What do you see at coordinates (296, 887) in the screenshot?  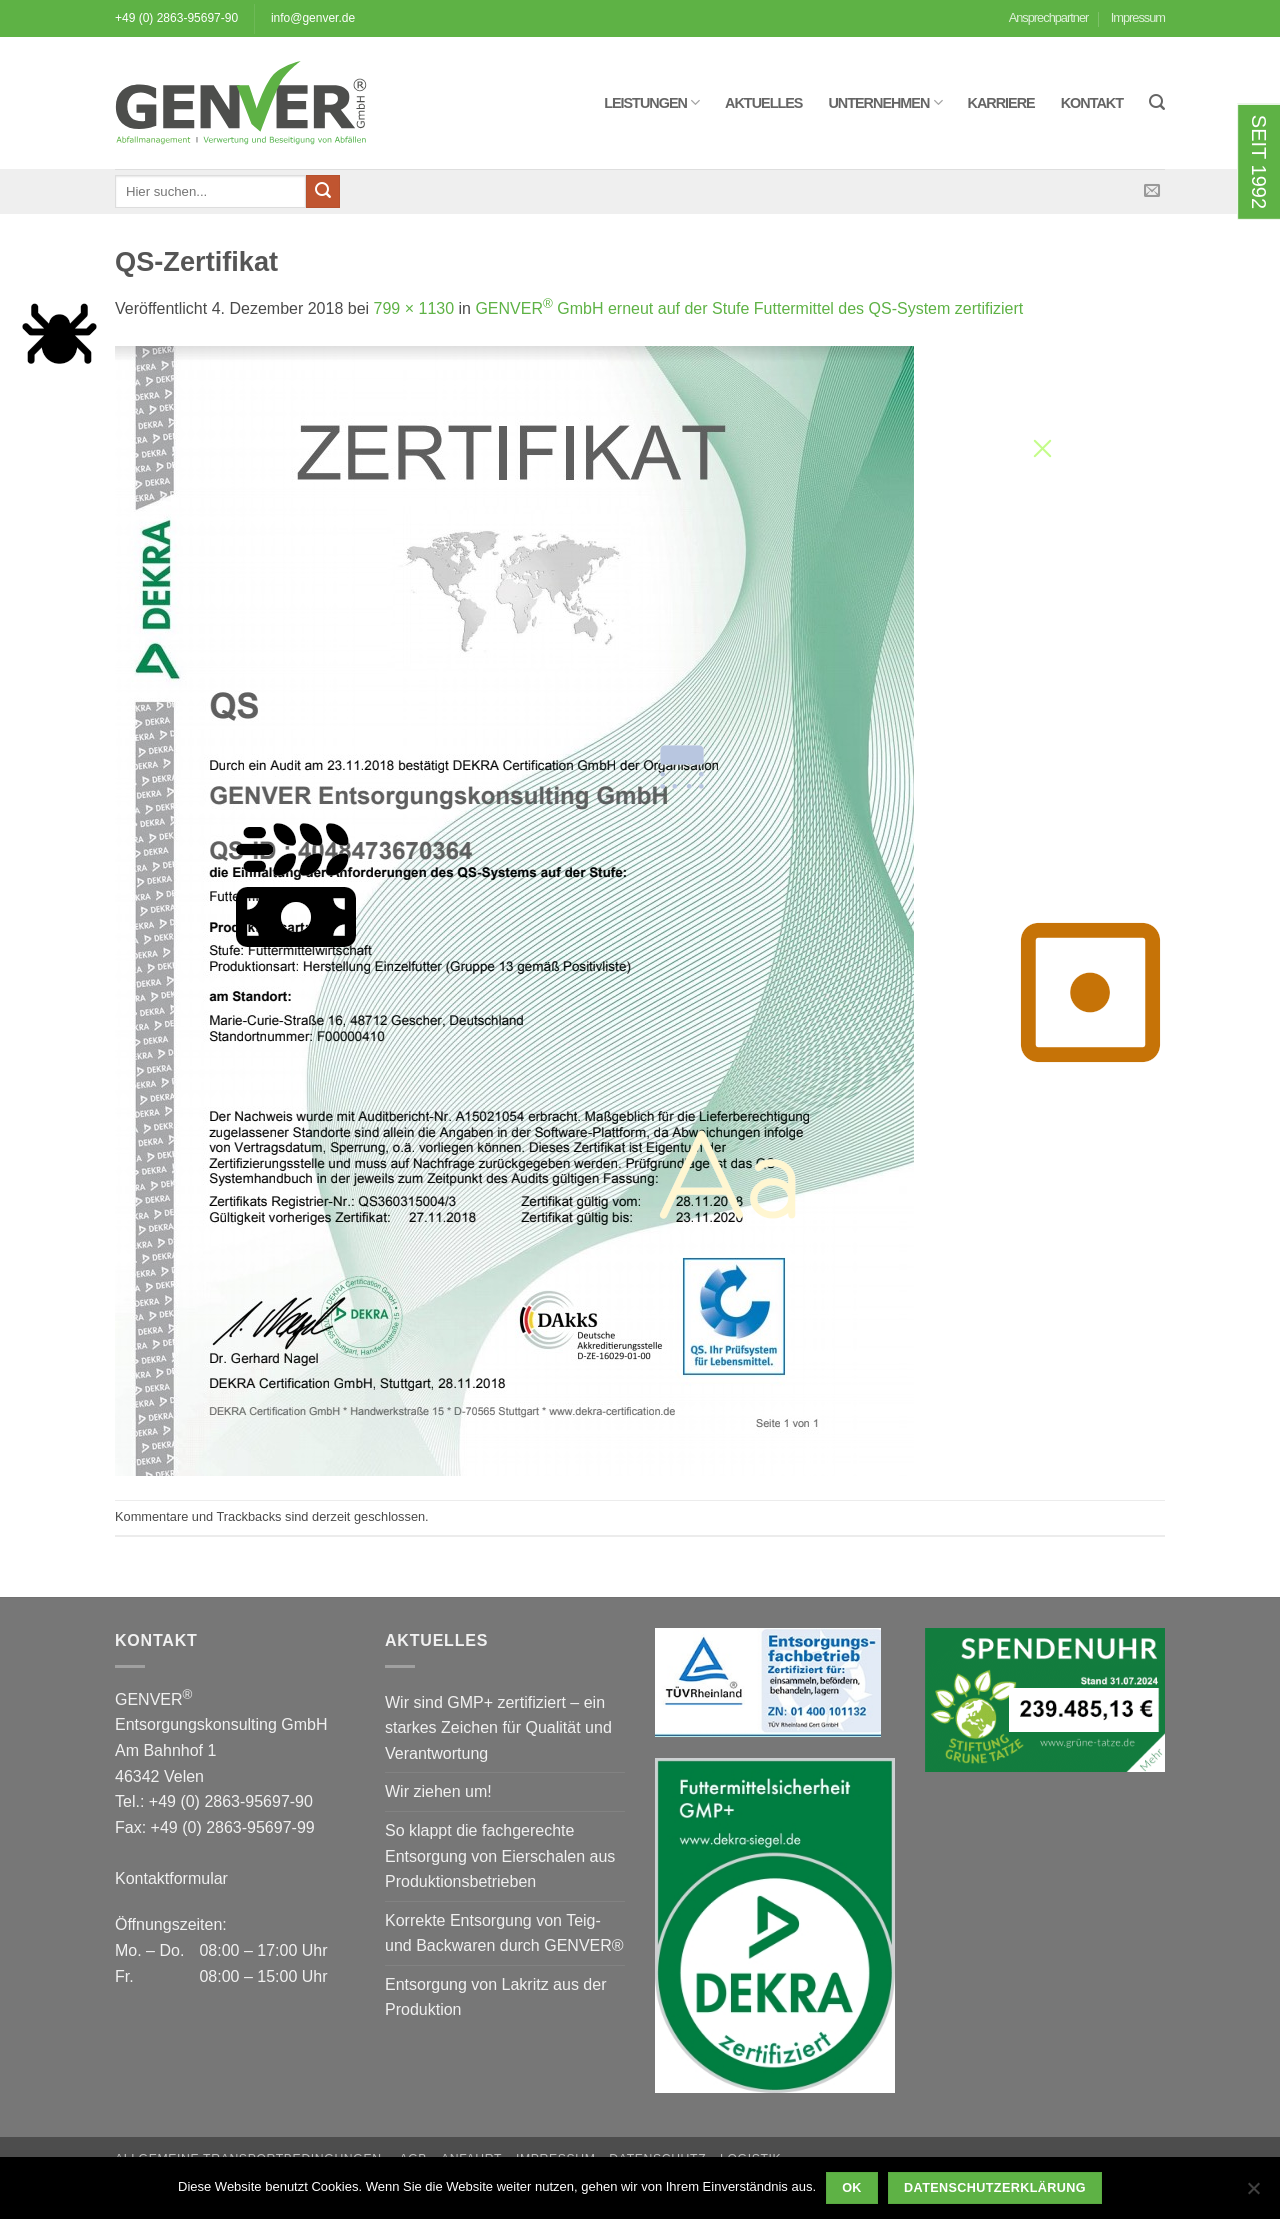 I see `access agricultural subsidies or farm payments` at bounding box center [296, 887].